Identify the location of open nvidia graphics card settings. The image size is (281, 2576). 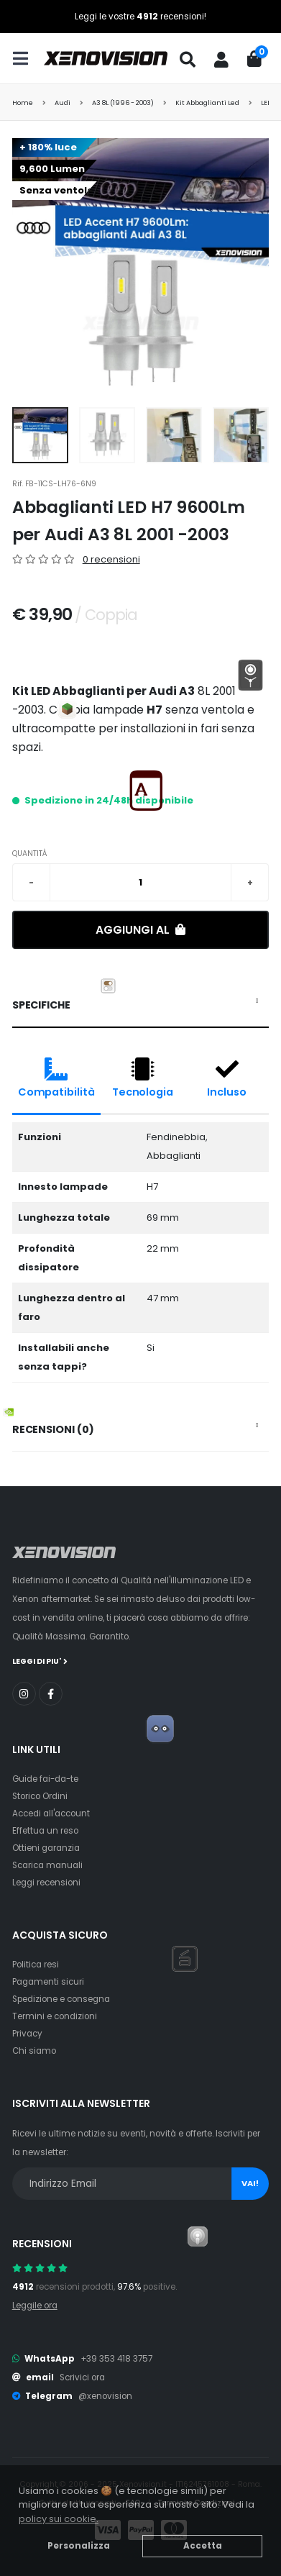
(9, 1412).